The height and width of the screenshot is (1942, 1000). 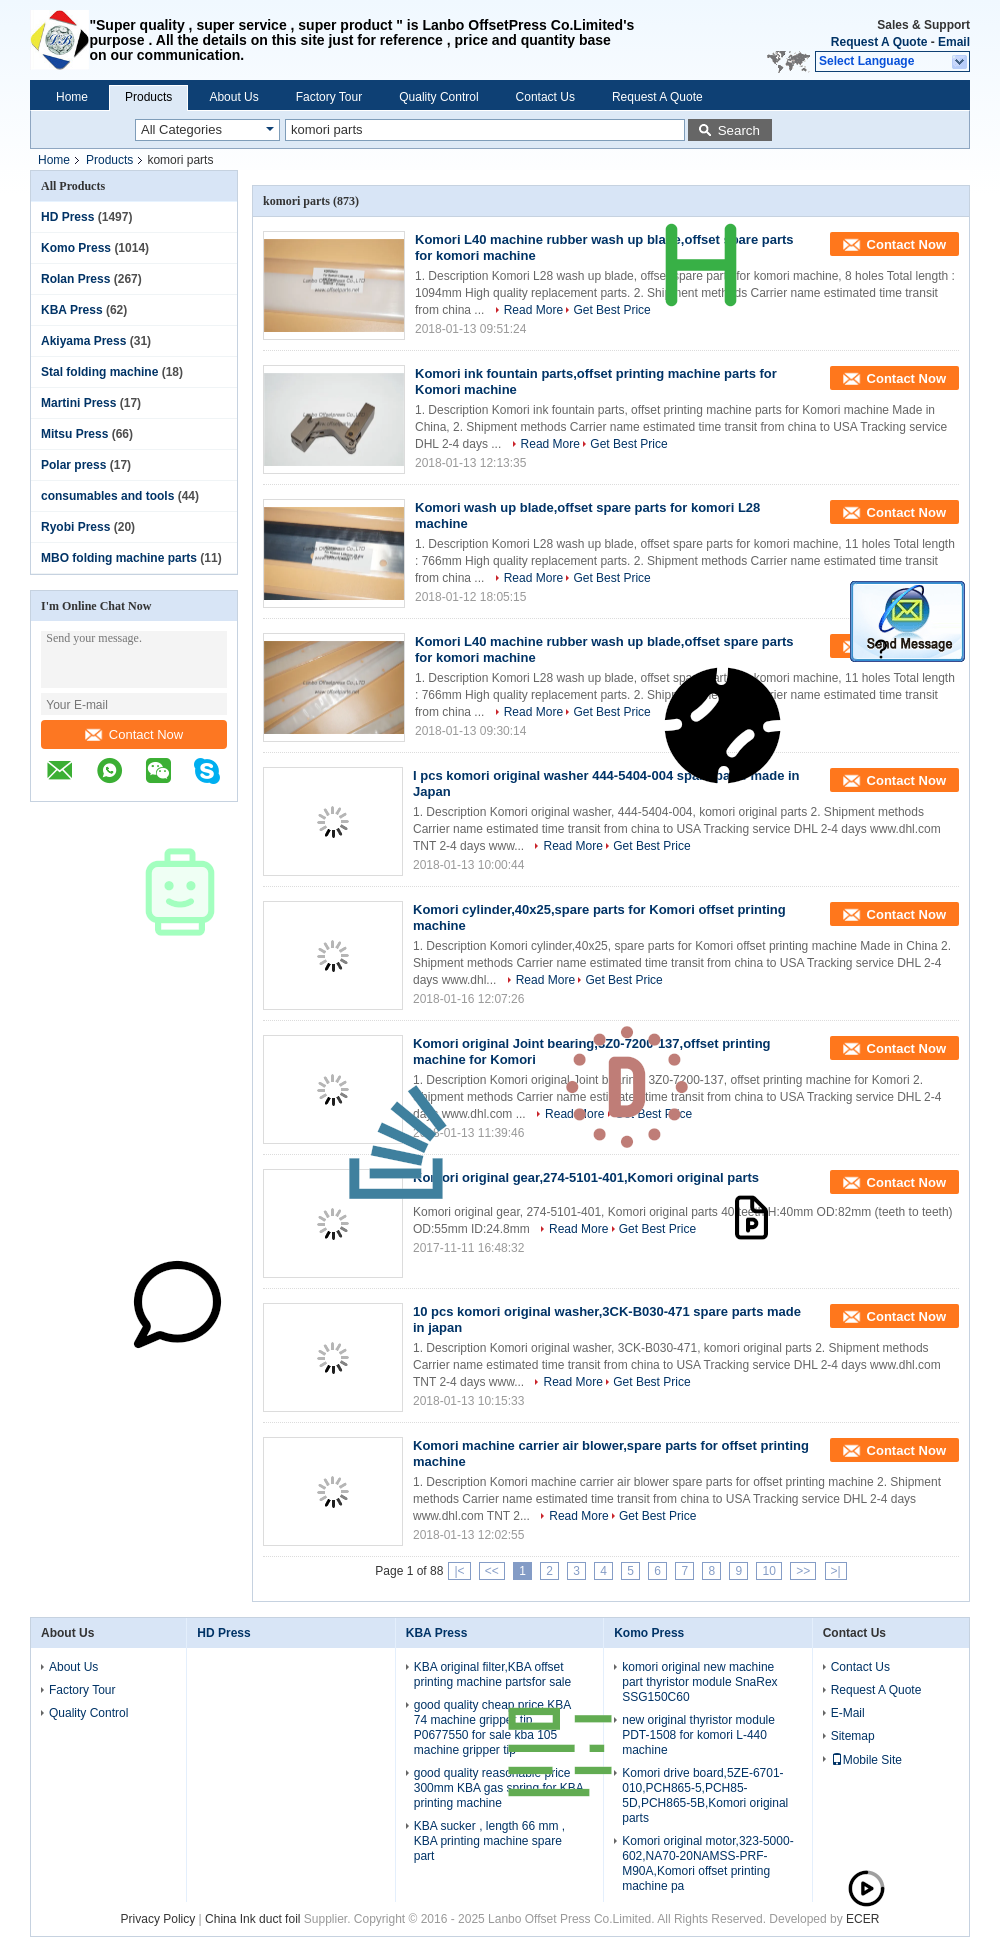 I want to click on access building block or construction features, so click(x=180, y=892).